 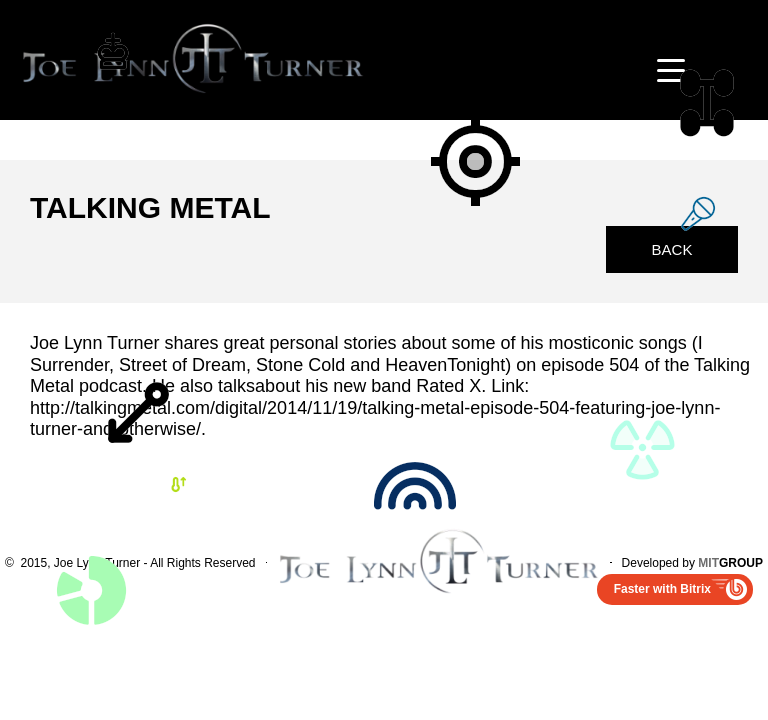 What do you see at coordinates (475, 161) in the screenshot?
I see `center map on your current location` at bounding box center [475, 161].